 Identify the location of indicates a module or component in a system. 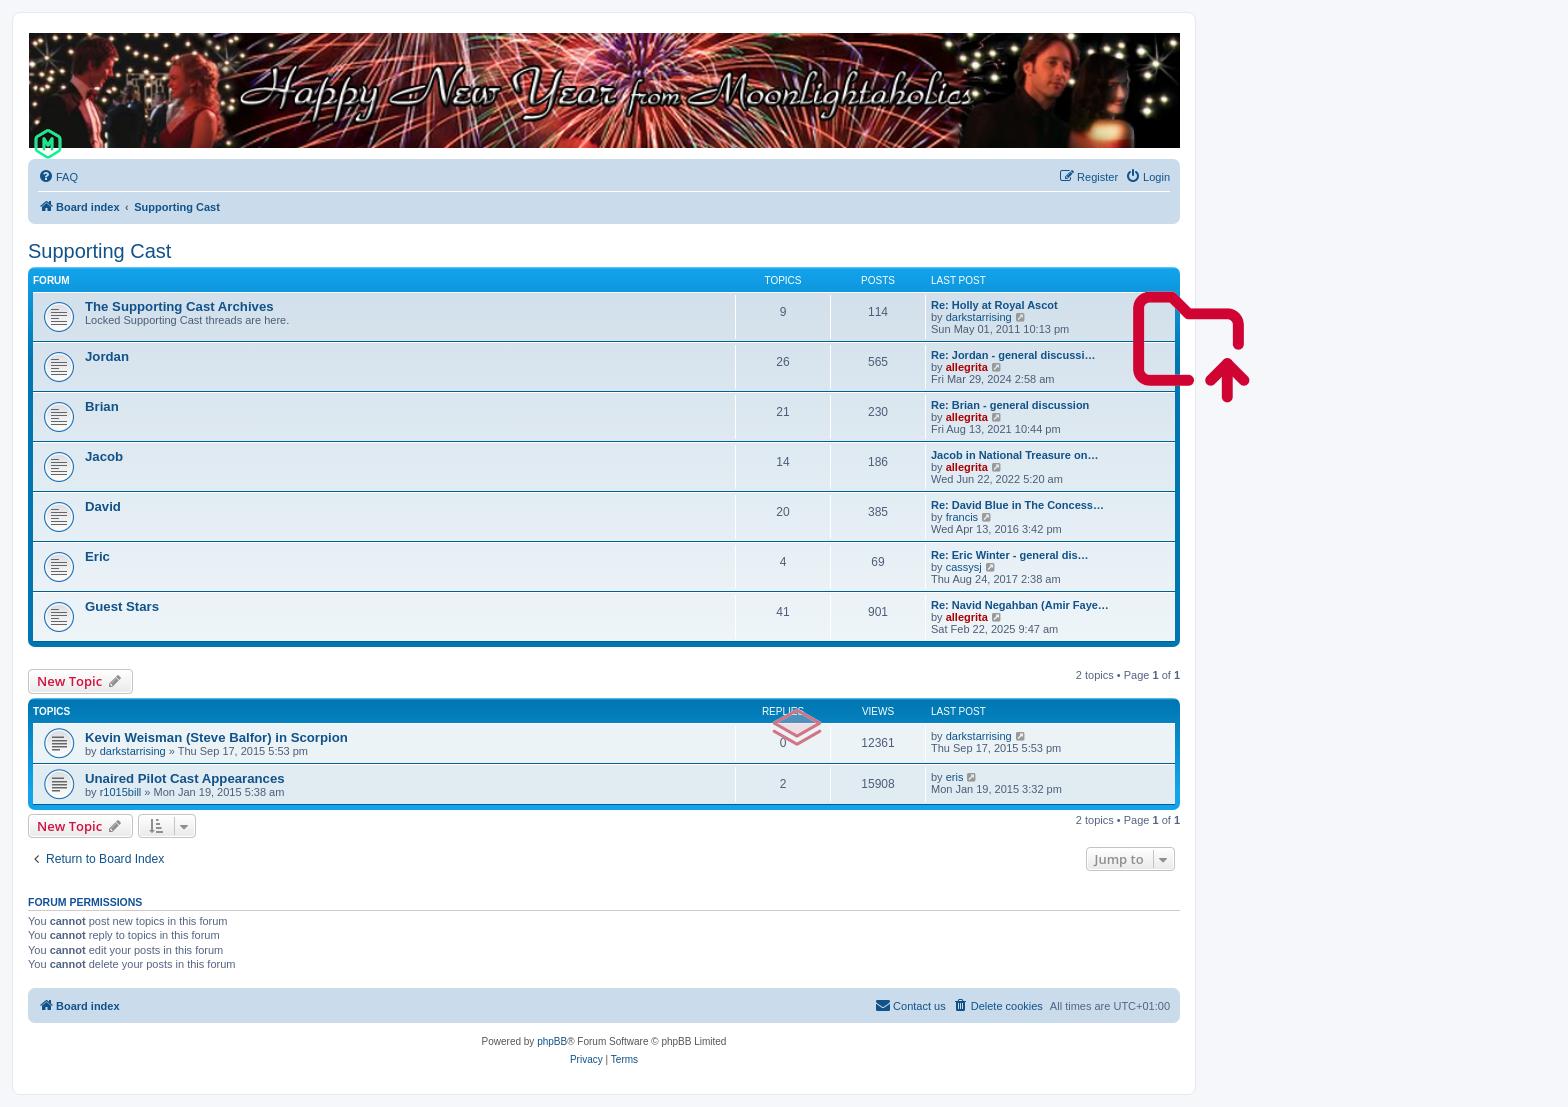
(48, 144).